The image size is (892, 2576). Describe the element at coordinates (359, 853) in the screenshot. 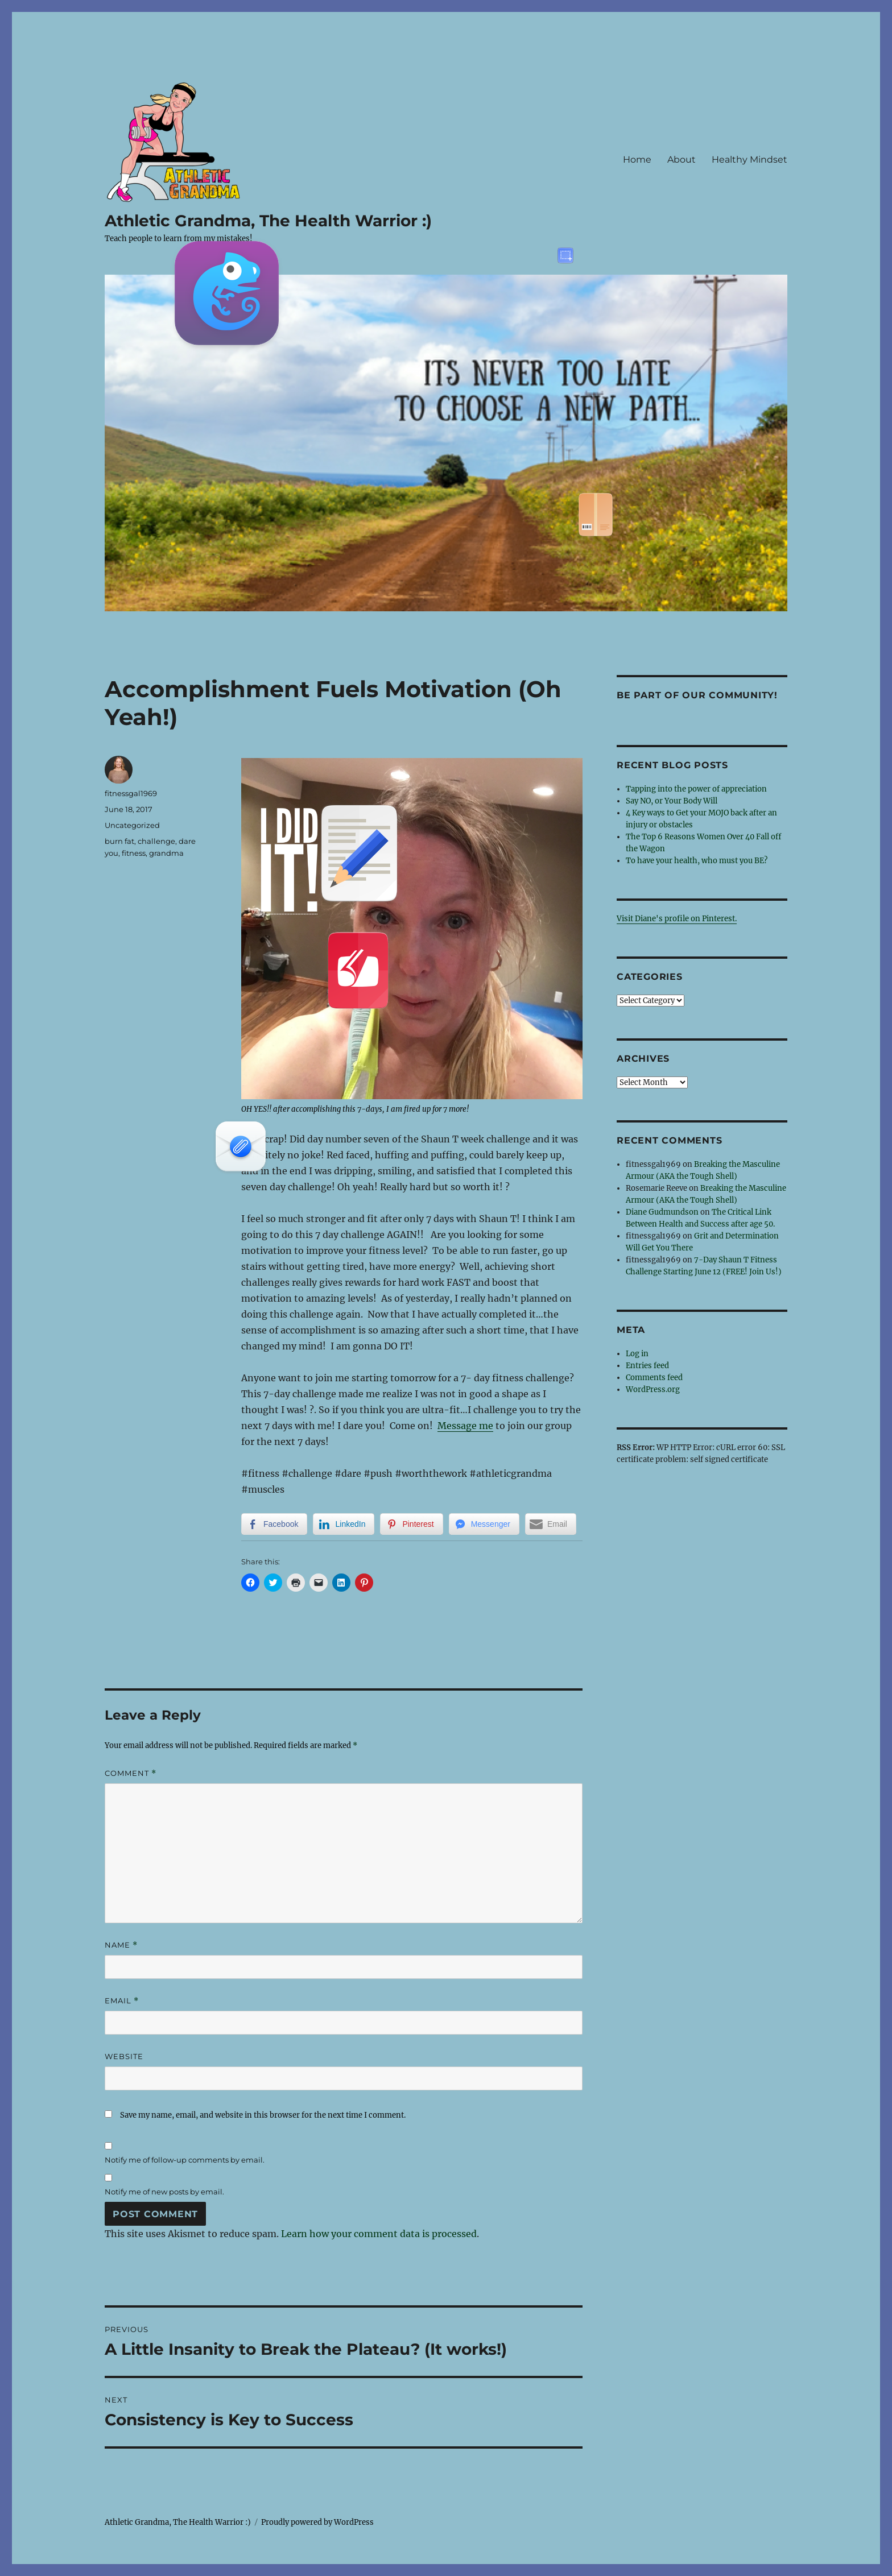

I see `open gedit text editor` at that location.